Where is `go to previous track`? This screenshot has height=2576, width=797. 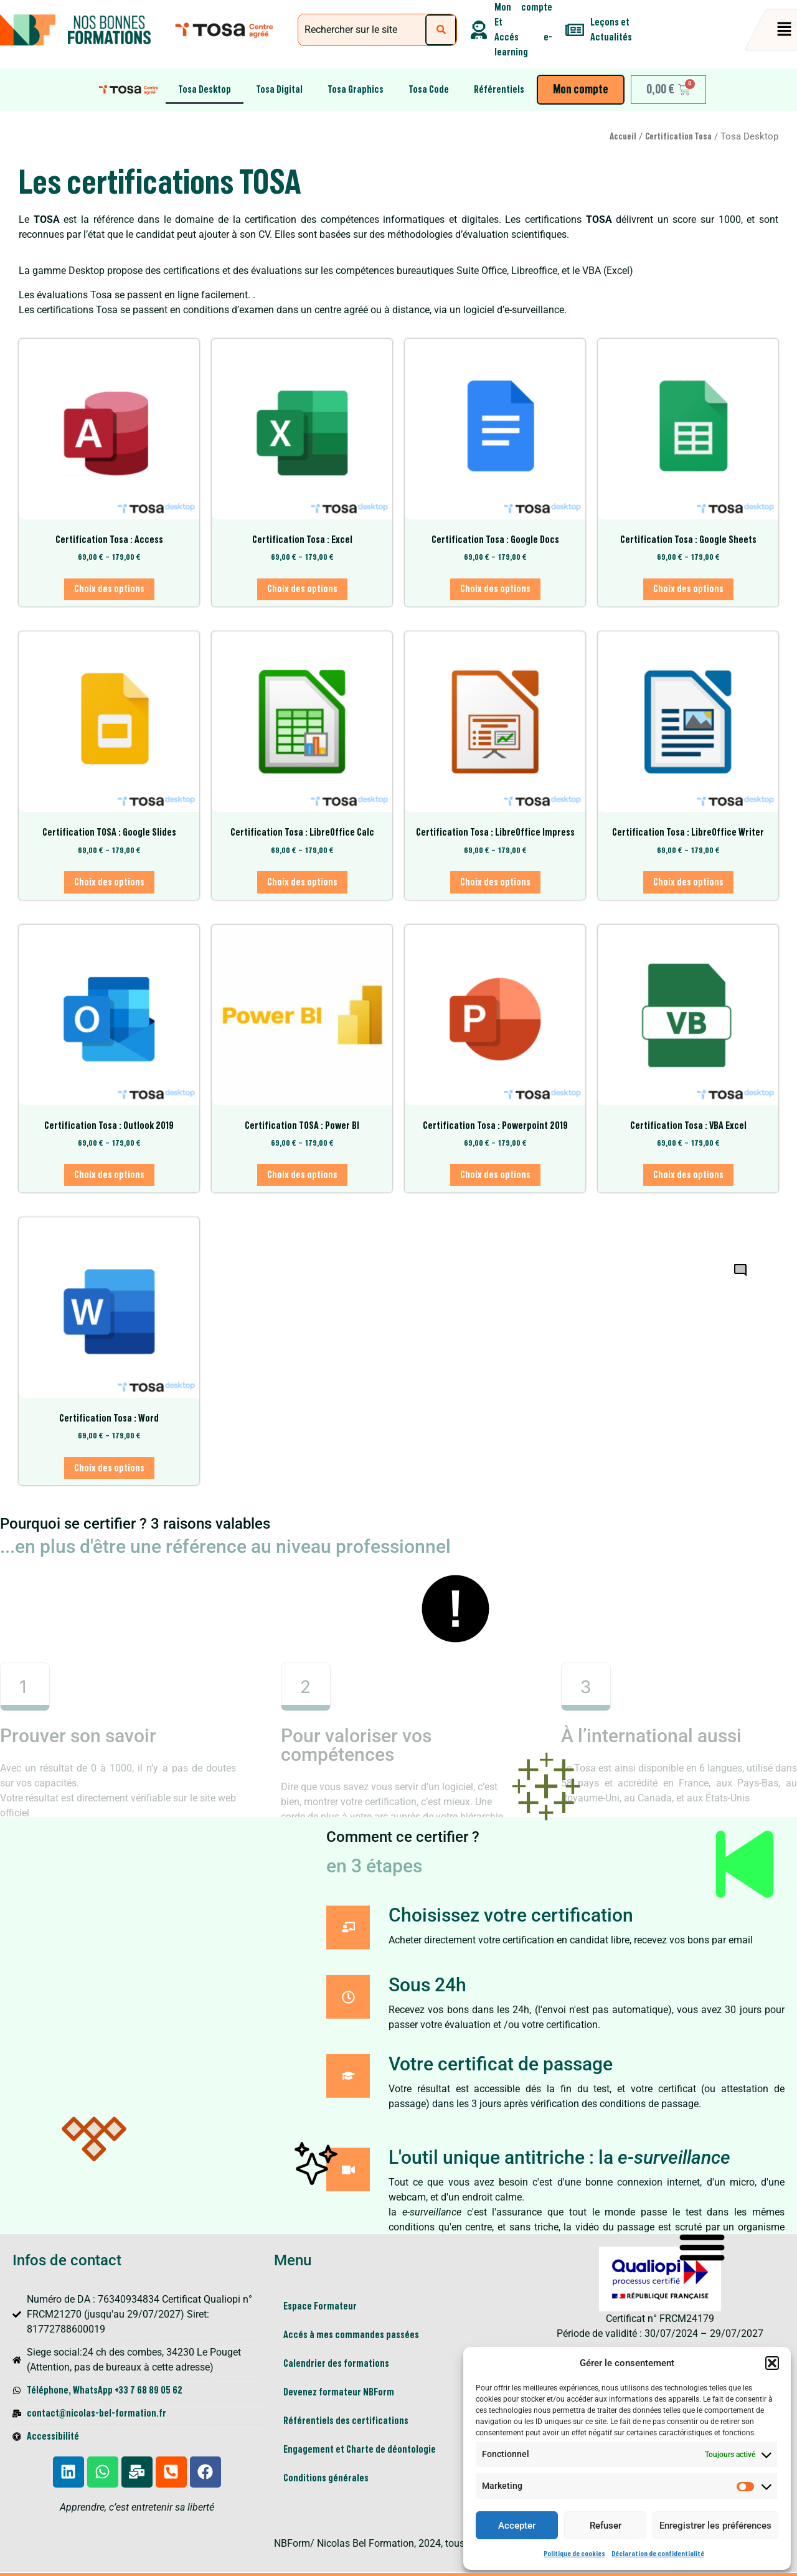 go to previous track is located at coordinates (745, 1864).